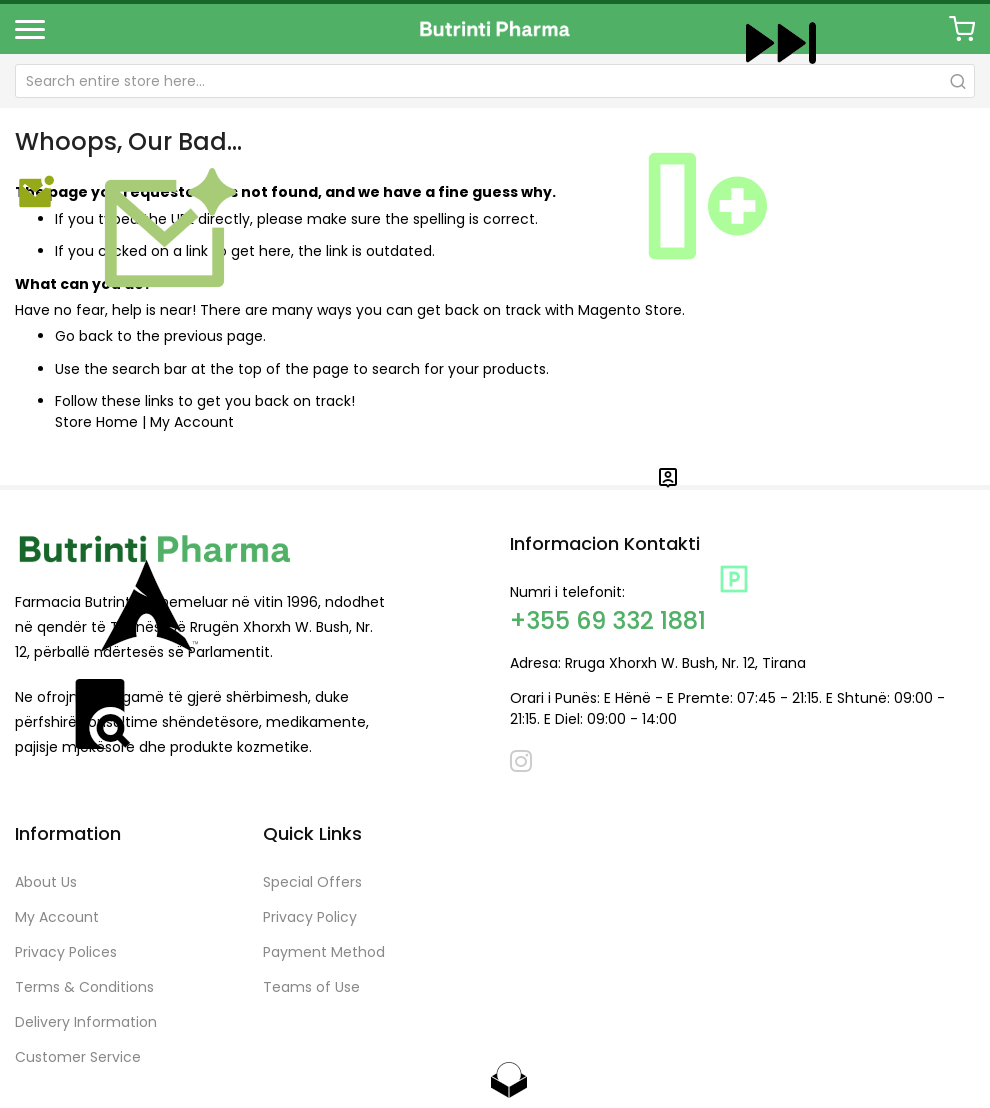 Image resolution: width=990 pixels, height=1108 pixels. Describe the element at coordinates (164, 233) in the screenshot. I see `access AI-powered email features` at that location.